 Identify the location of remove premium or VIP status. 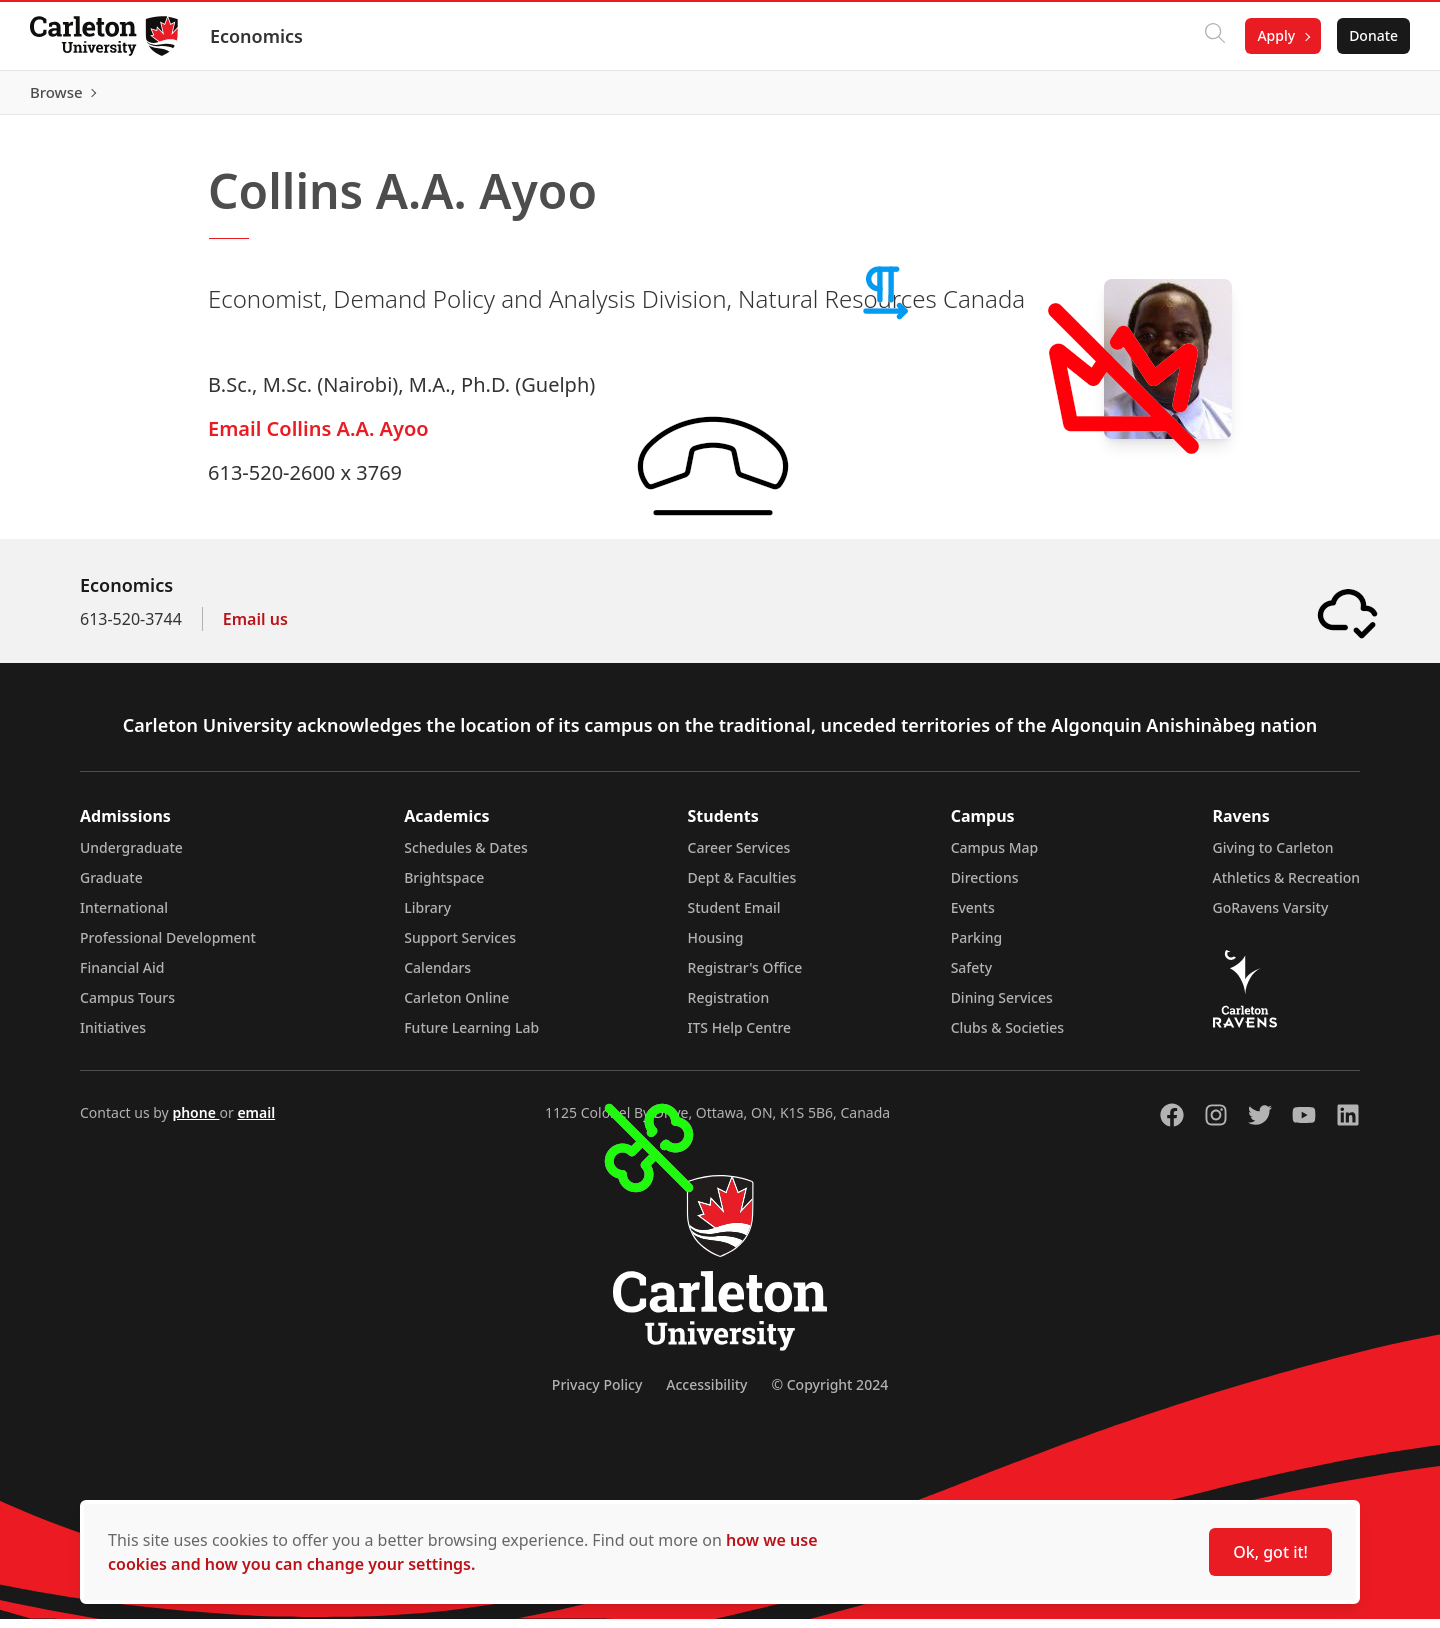
(1123, 378).